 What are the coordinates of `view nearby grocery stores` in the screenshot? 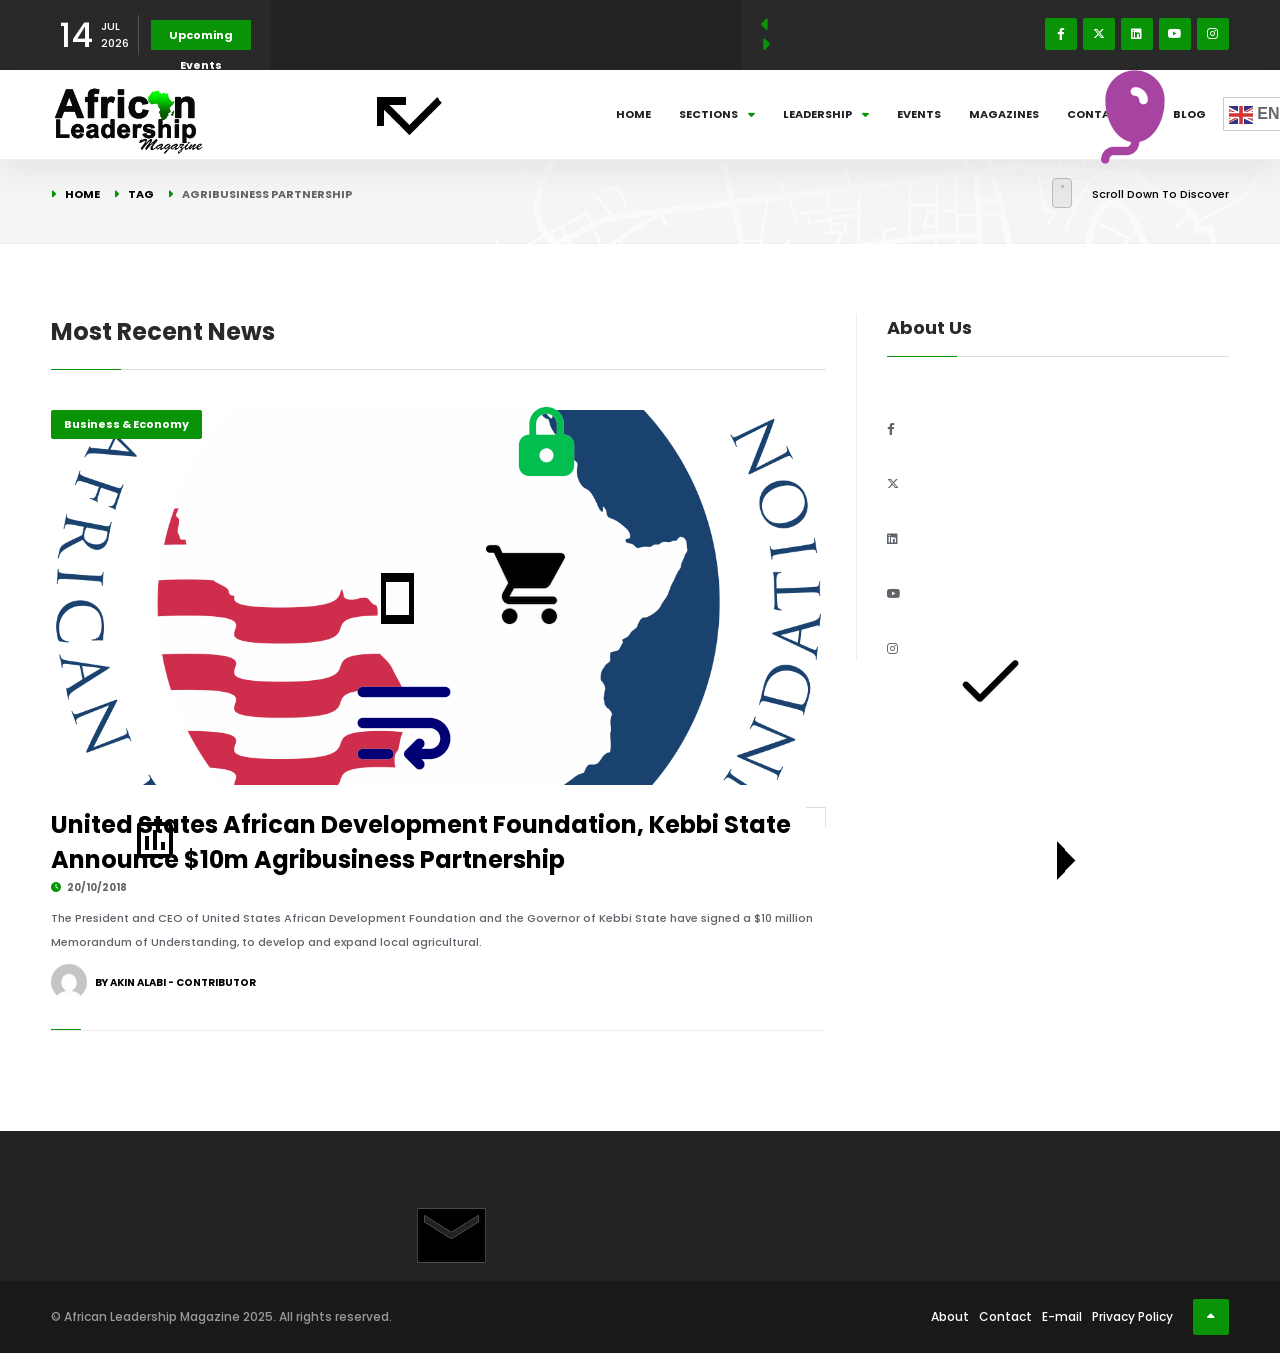 It's located at (529, 584).